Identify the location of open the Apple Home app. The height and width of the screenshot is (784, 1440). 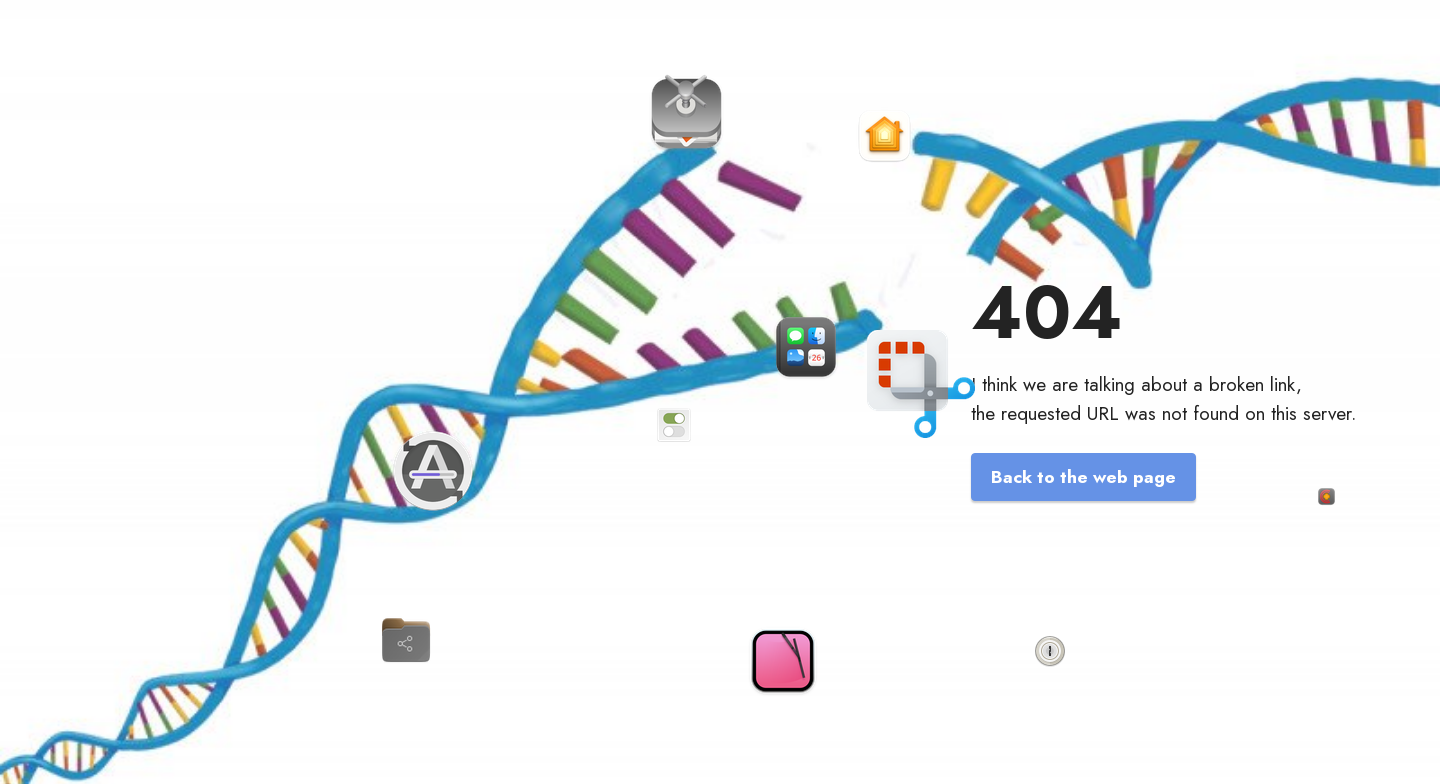
(884, 135).